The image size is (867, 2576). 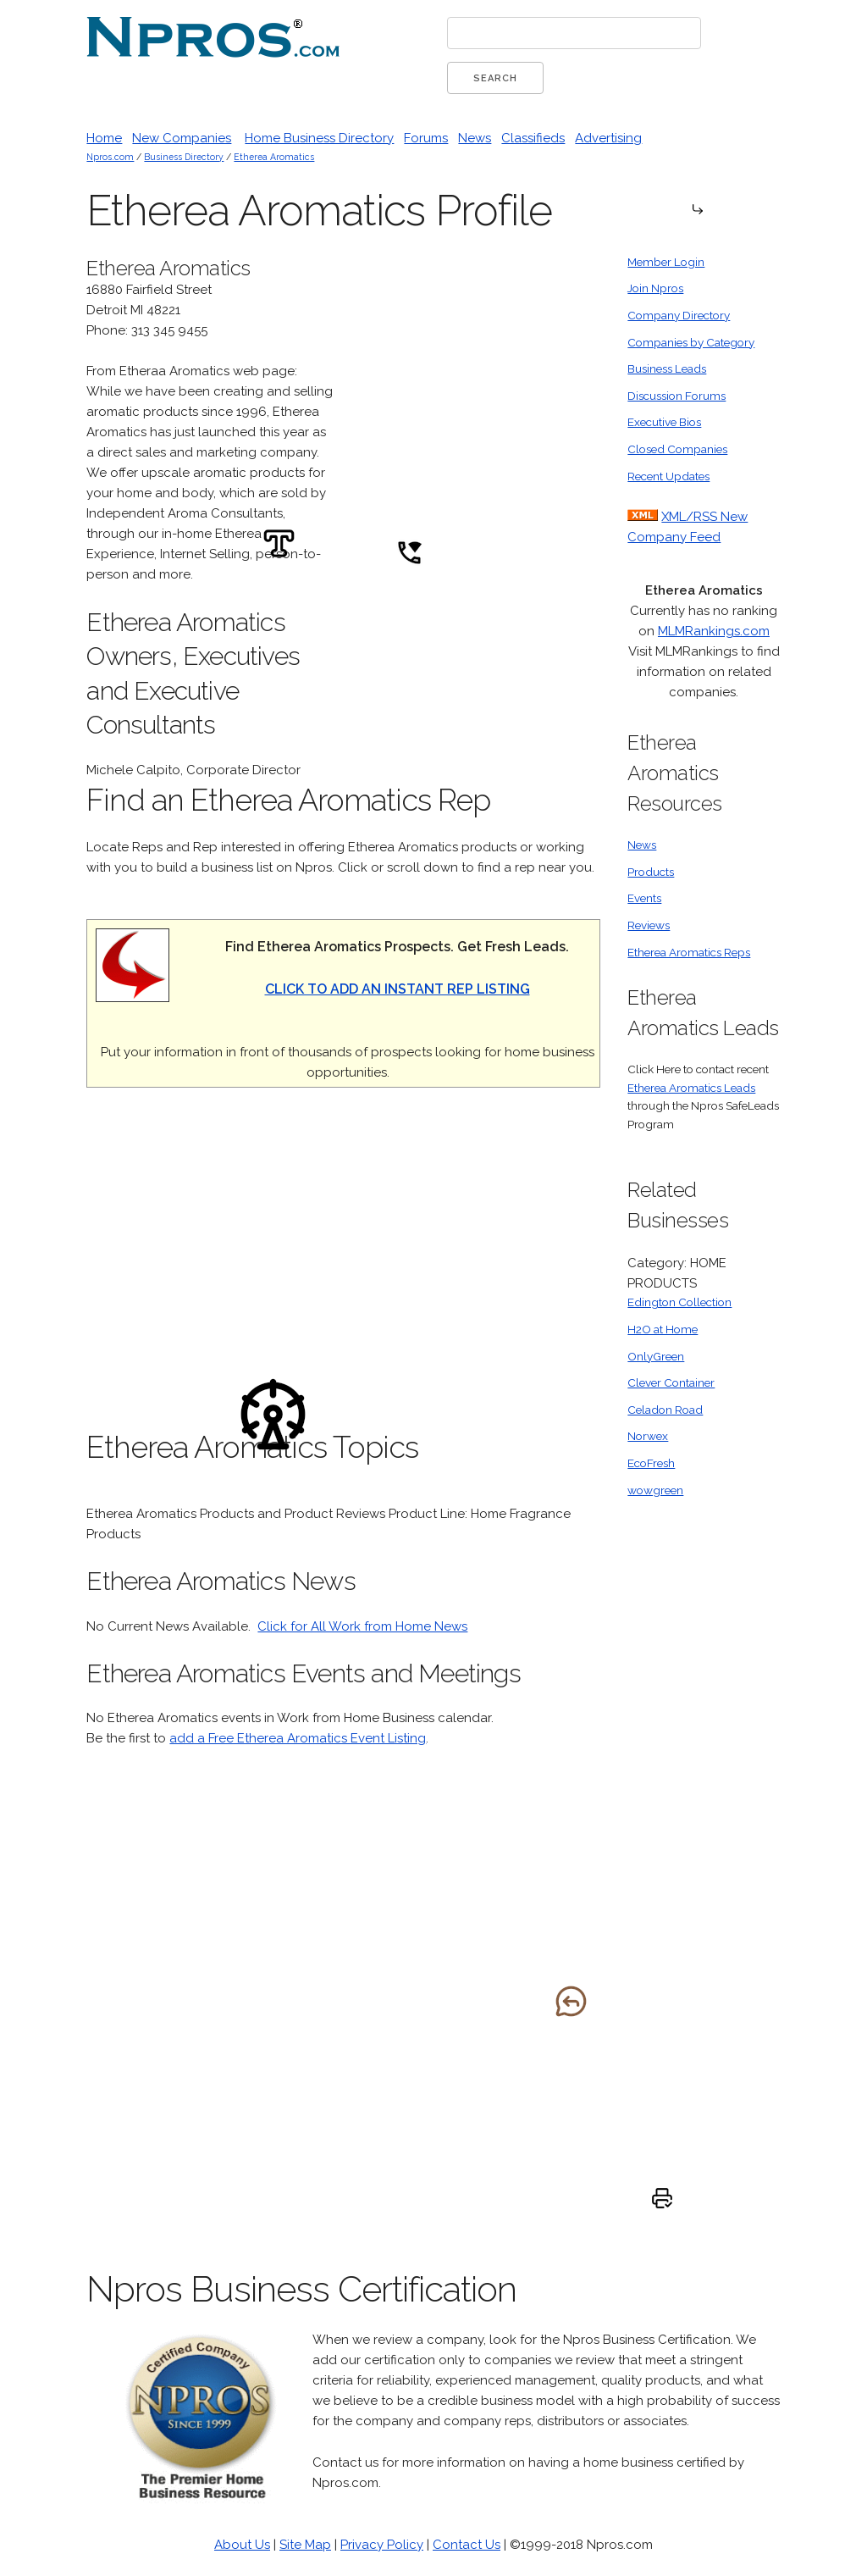 What do you see at coordinates (662, 2198) in the screenshot?
I see `print job completed successfully` at bounding box center [662, 2198].